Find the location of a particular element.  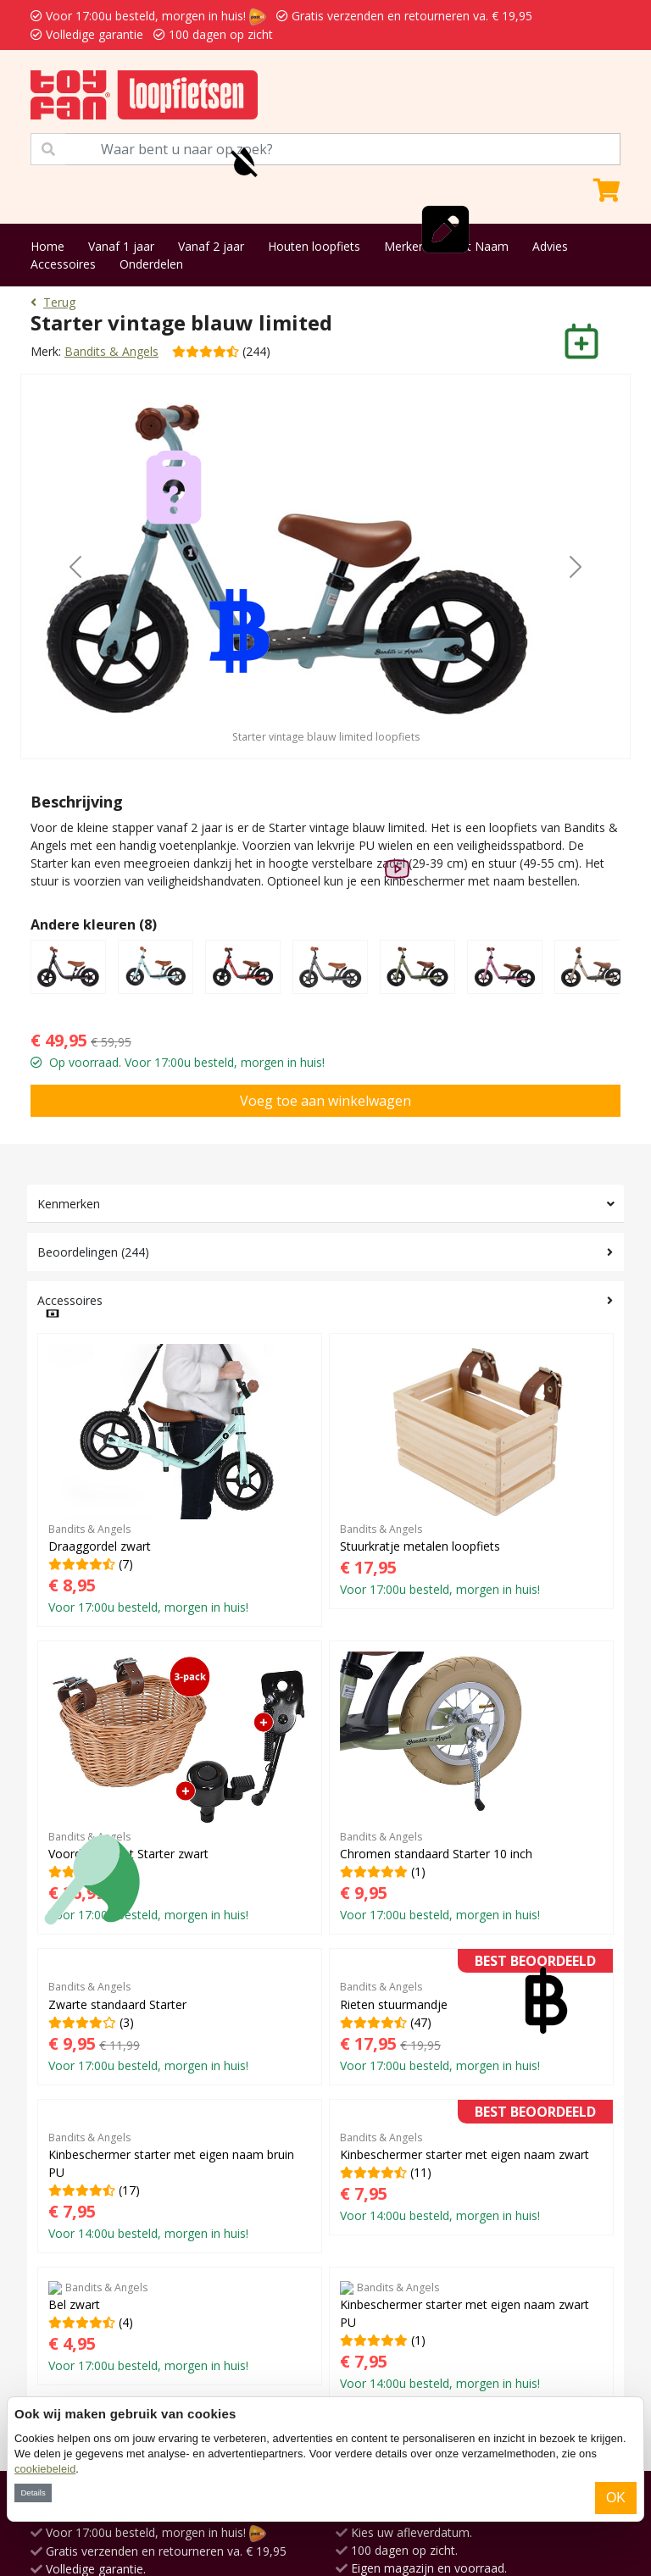

open YouTube app is located at coordinates (397, 869).